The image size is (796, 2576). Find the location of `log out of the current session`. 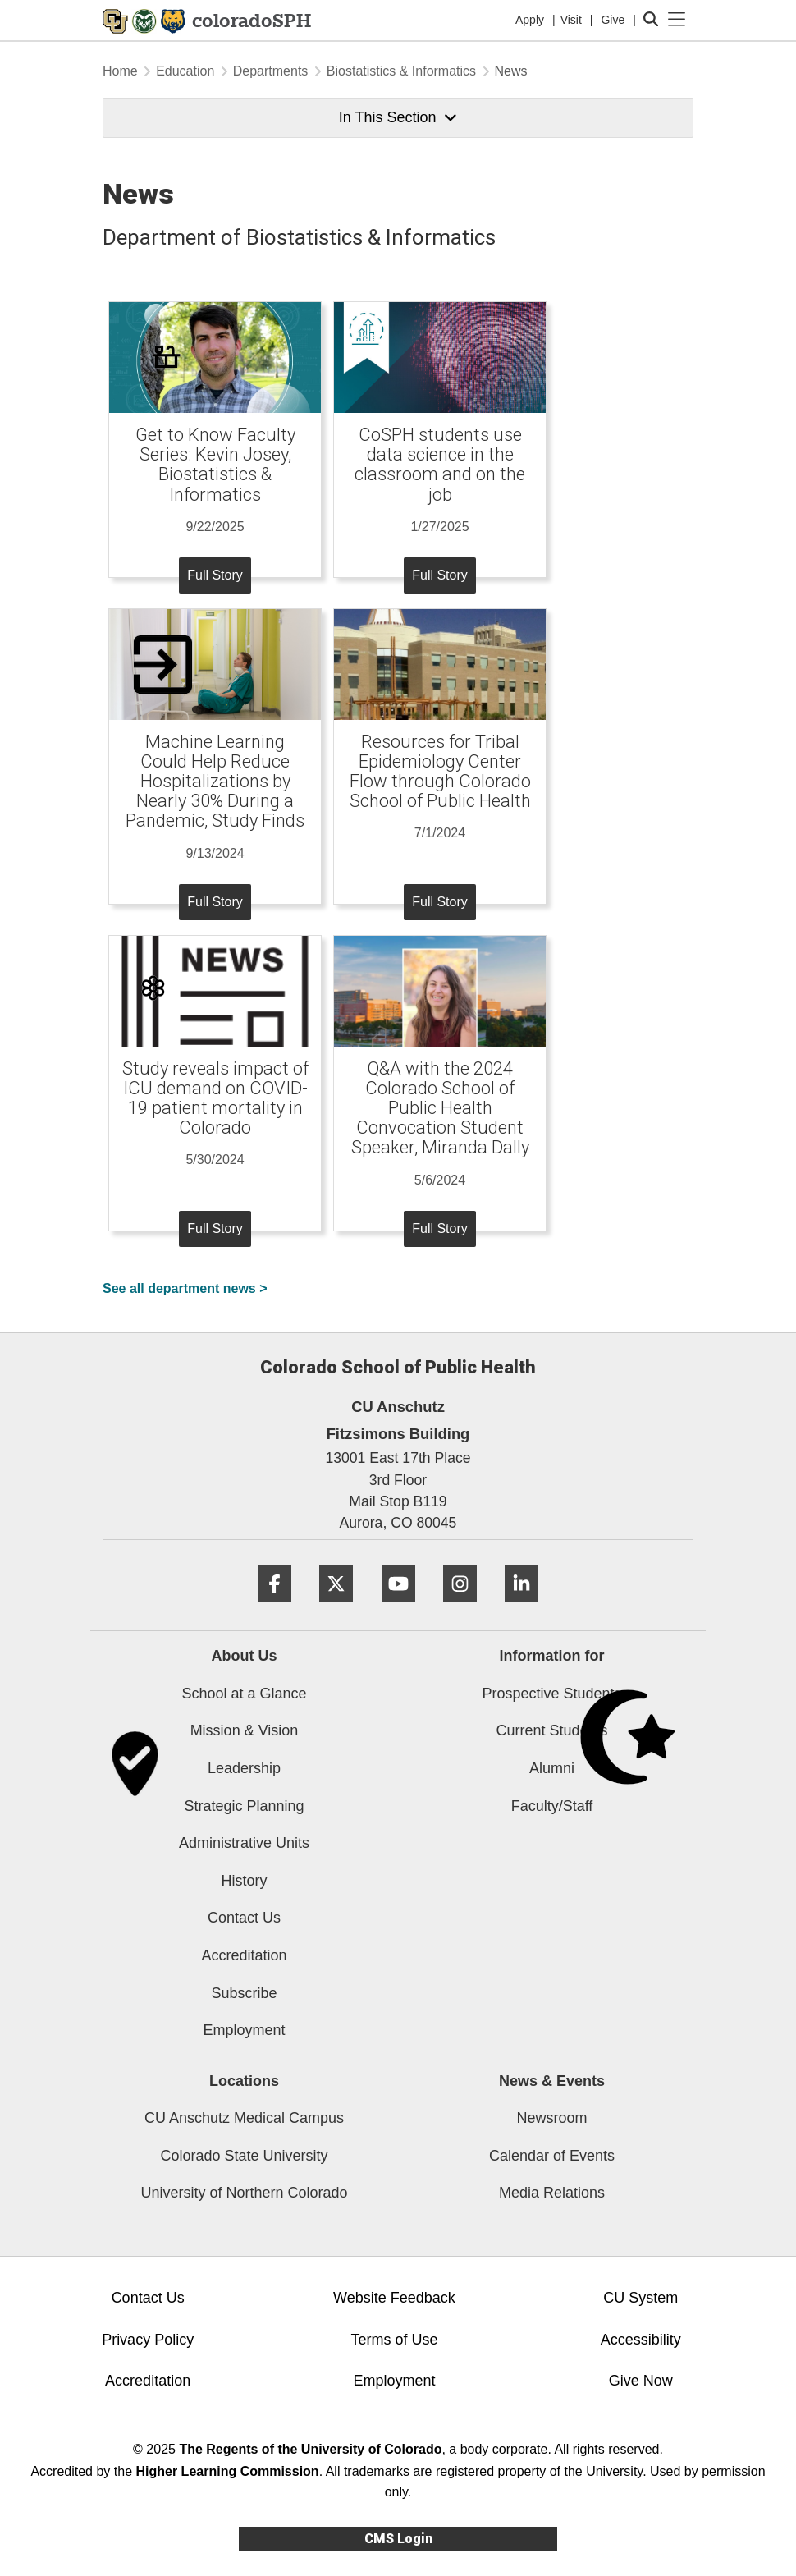

log out of the current session is located at coordinates (162, 664).